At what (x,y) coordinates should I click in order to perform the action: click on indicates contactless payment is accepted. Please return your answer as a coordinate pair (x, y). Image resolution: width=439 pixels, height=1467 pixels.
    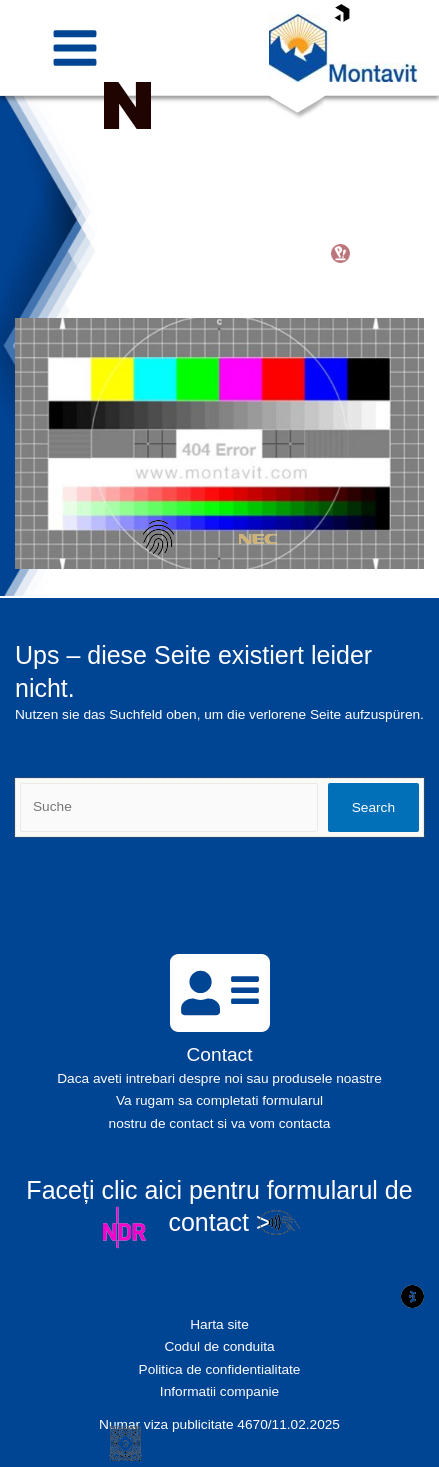
    Looking at the image, I should click on (279, 1222).